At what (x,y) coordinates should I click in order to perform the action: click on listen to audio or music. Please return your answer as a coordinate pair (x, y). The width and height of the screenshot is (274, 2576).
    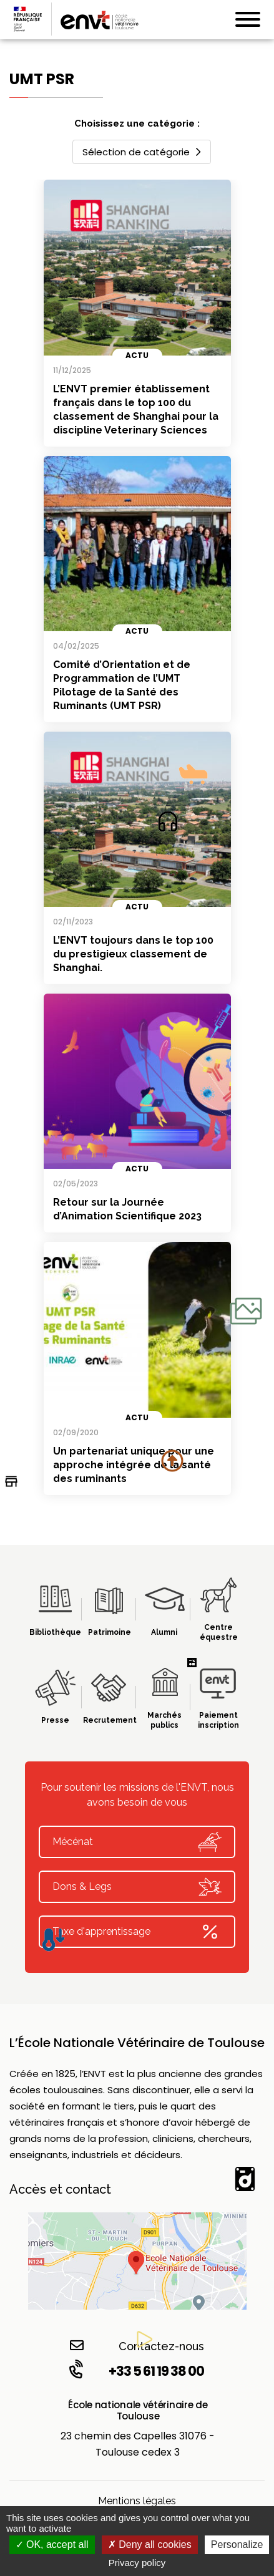
    Looking at the image, I should click on (168, 822).